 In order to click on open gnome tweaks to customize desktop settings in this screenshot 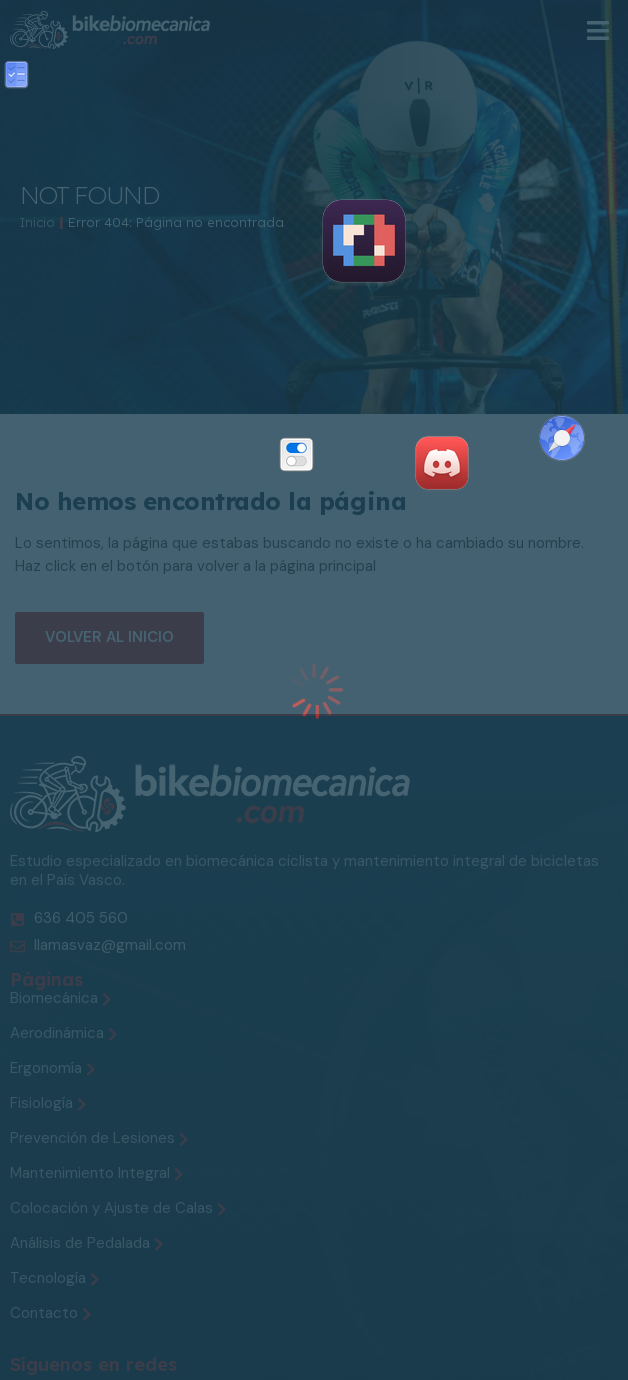, I will do `click(296, 454)`.